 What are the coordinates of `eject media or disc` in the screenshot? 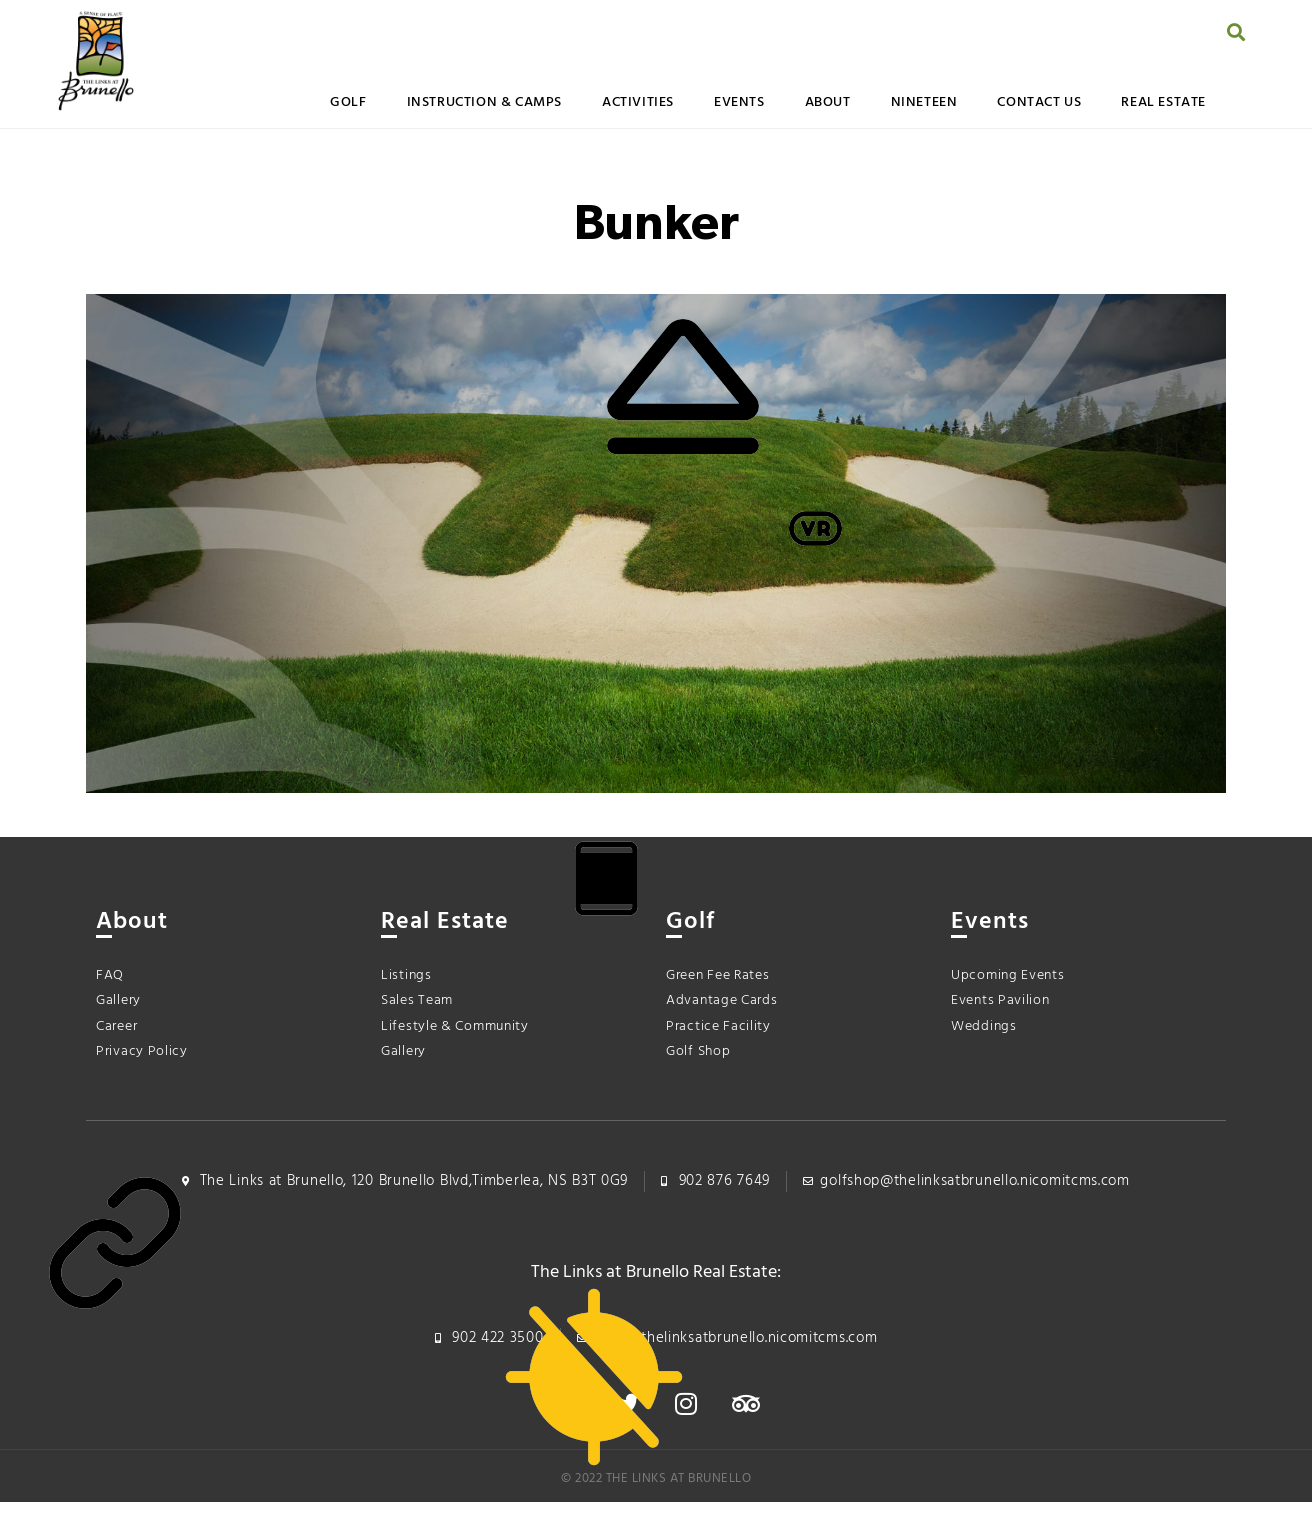 It's located at (683, 395).